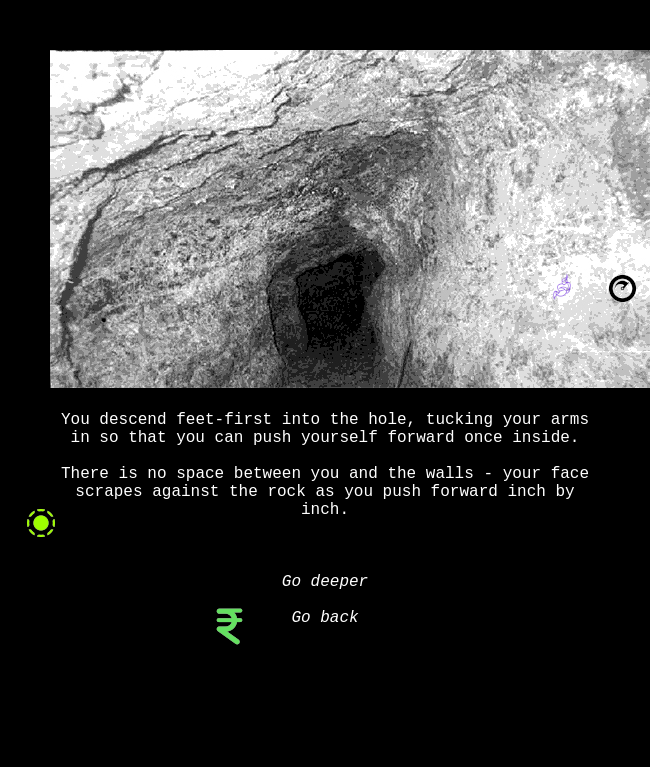  Describe the element at coordinates (229, 626) in the screenshot. I see `view price in indian rupees` at that location.